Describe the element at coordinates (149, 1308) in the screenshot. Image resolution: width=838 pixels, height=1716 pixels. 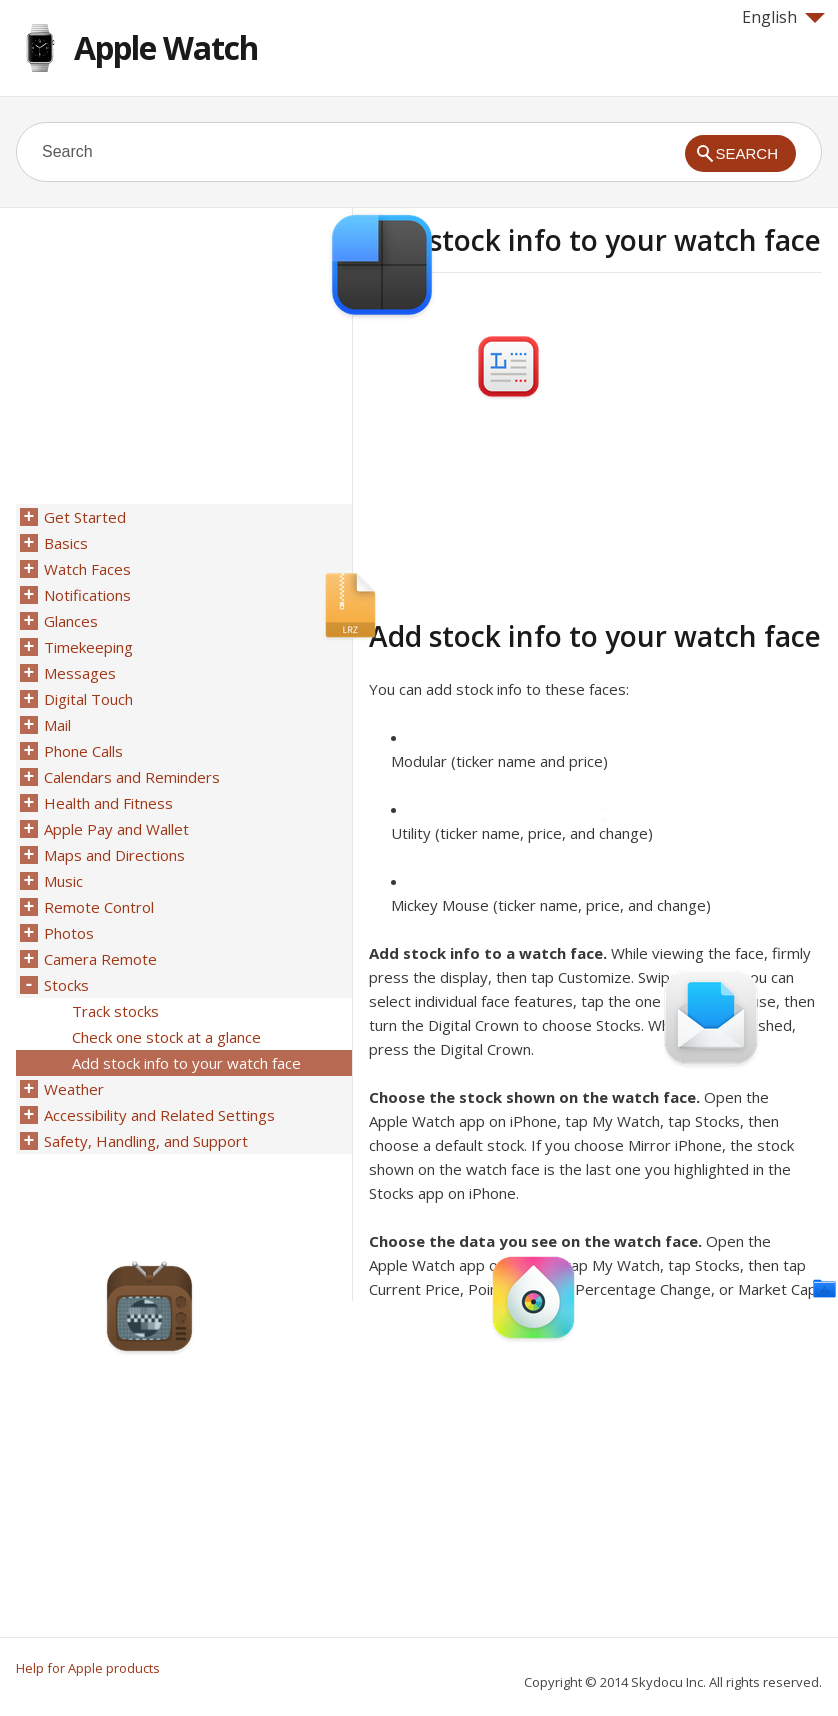
I see `open Televido app` at that location.